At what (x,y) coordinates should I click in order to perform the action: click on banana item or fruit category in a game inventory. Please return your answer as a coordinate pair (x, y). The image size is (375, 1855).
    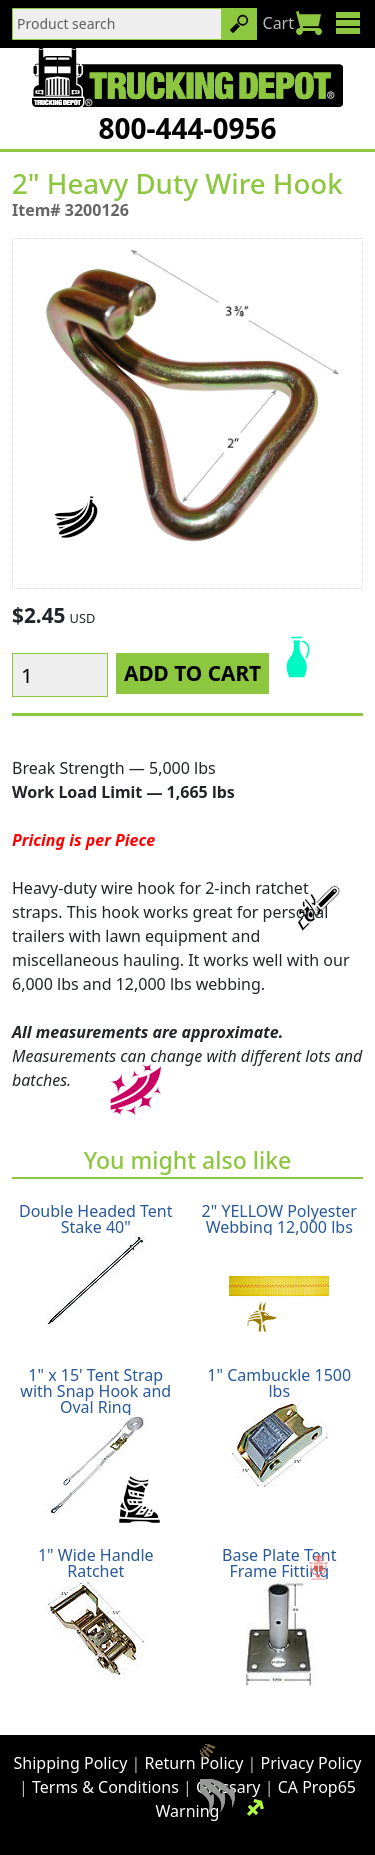
    Looking at the image, I should click on (76, 517).